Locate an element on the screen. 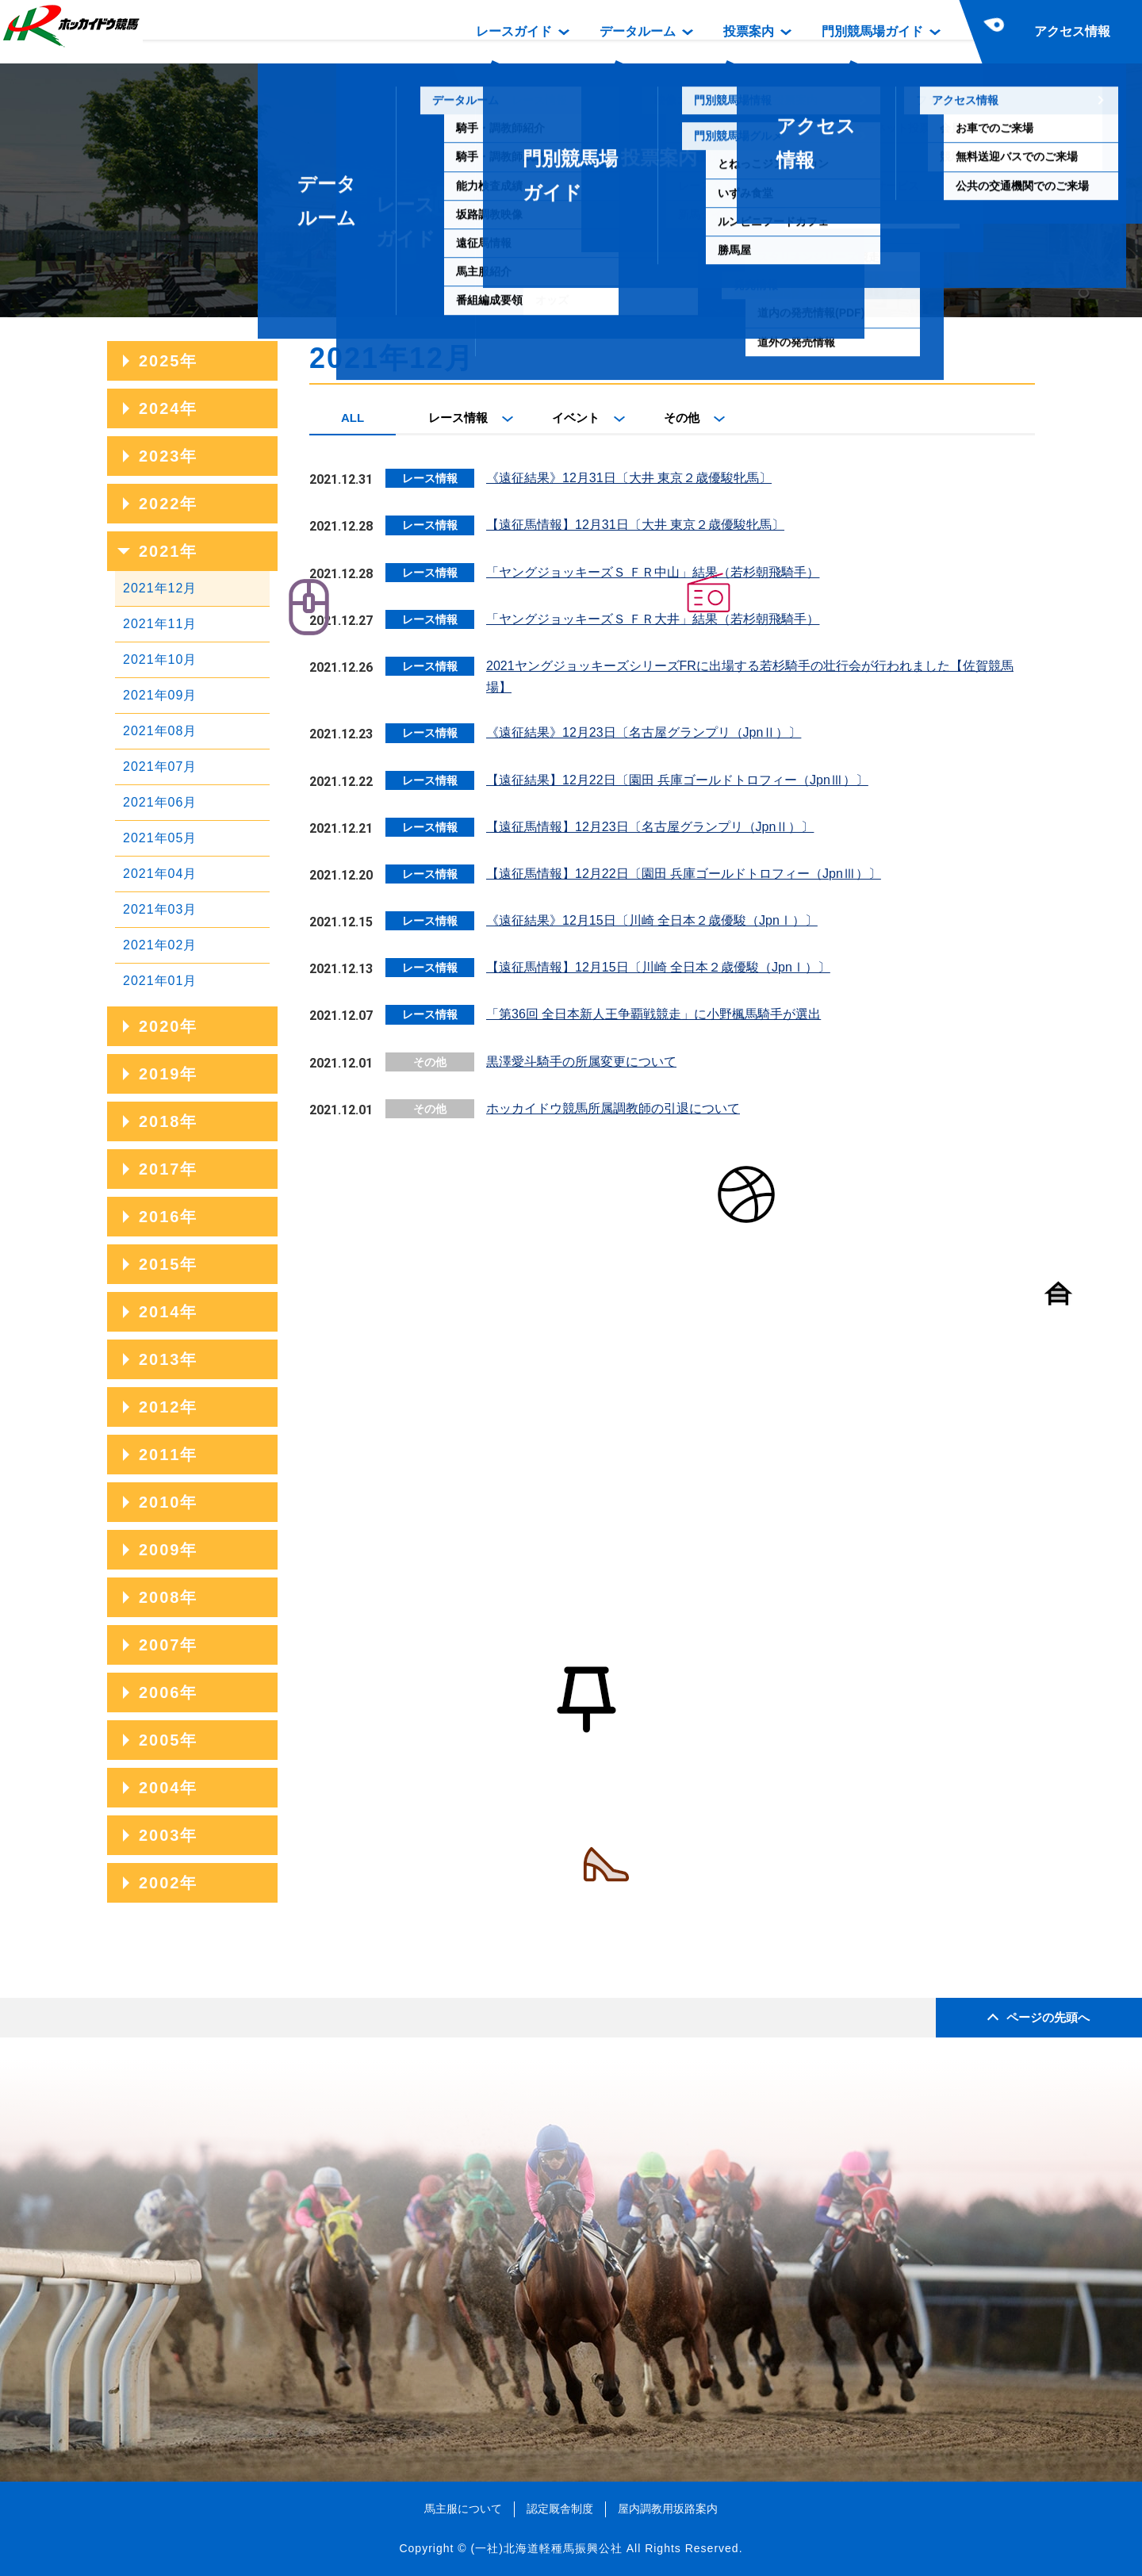 Image resolution: width=1142 pixels, height=2576 pixels. browse women's footwear category is located at coordinates (604, 1865).